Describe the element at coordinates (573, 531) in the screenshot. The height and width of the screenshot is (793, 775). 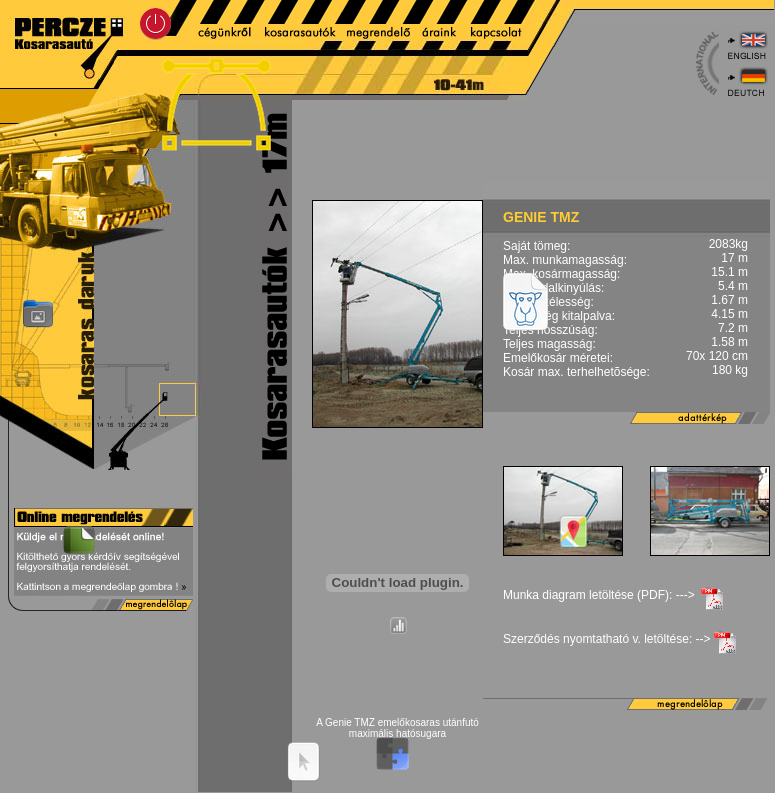
I see `open a google earth location file` at that location.